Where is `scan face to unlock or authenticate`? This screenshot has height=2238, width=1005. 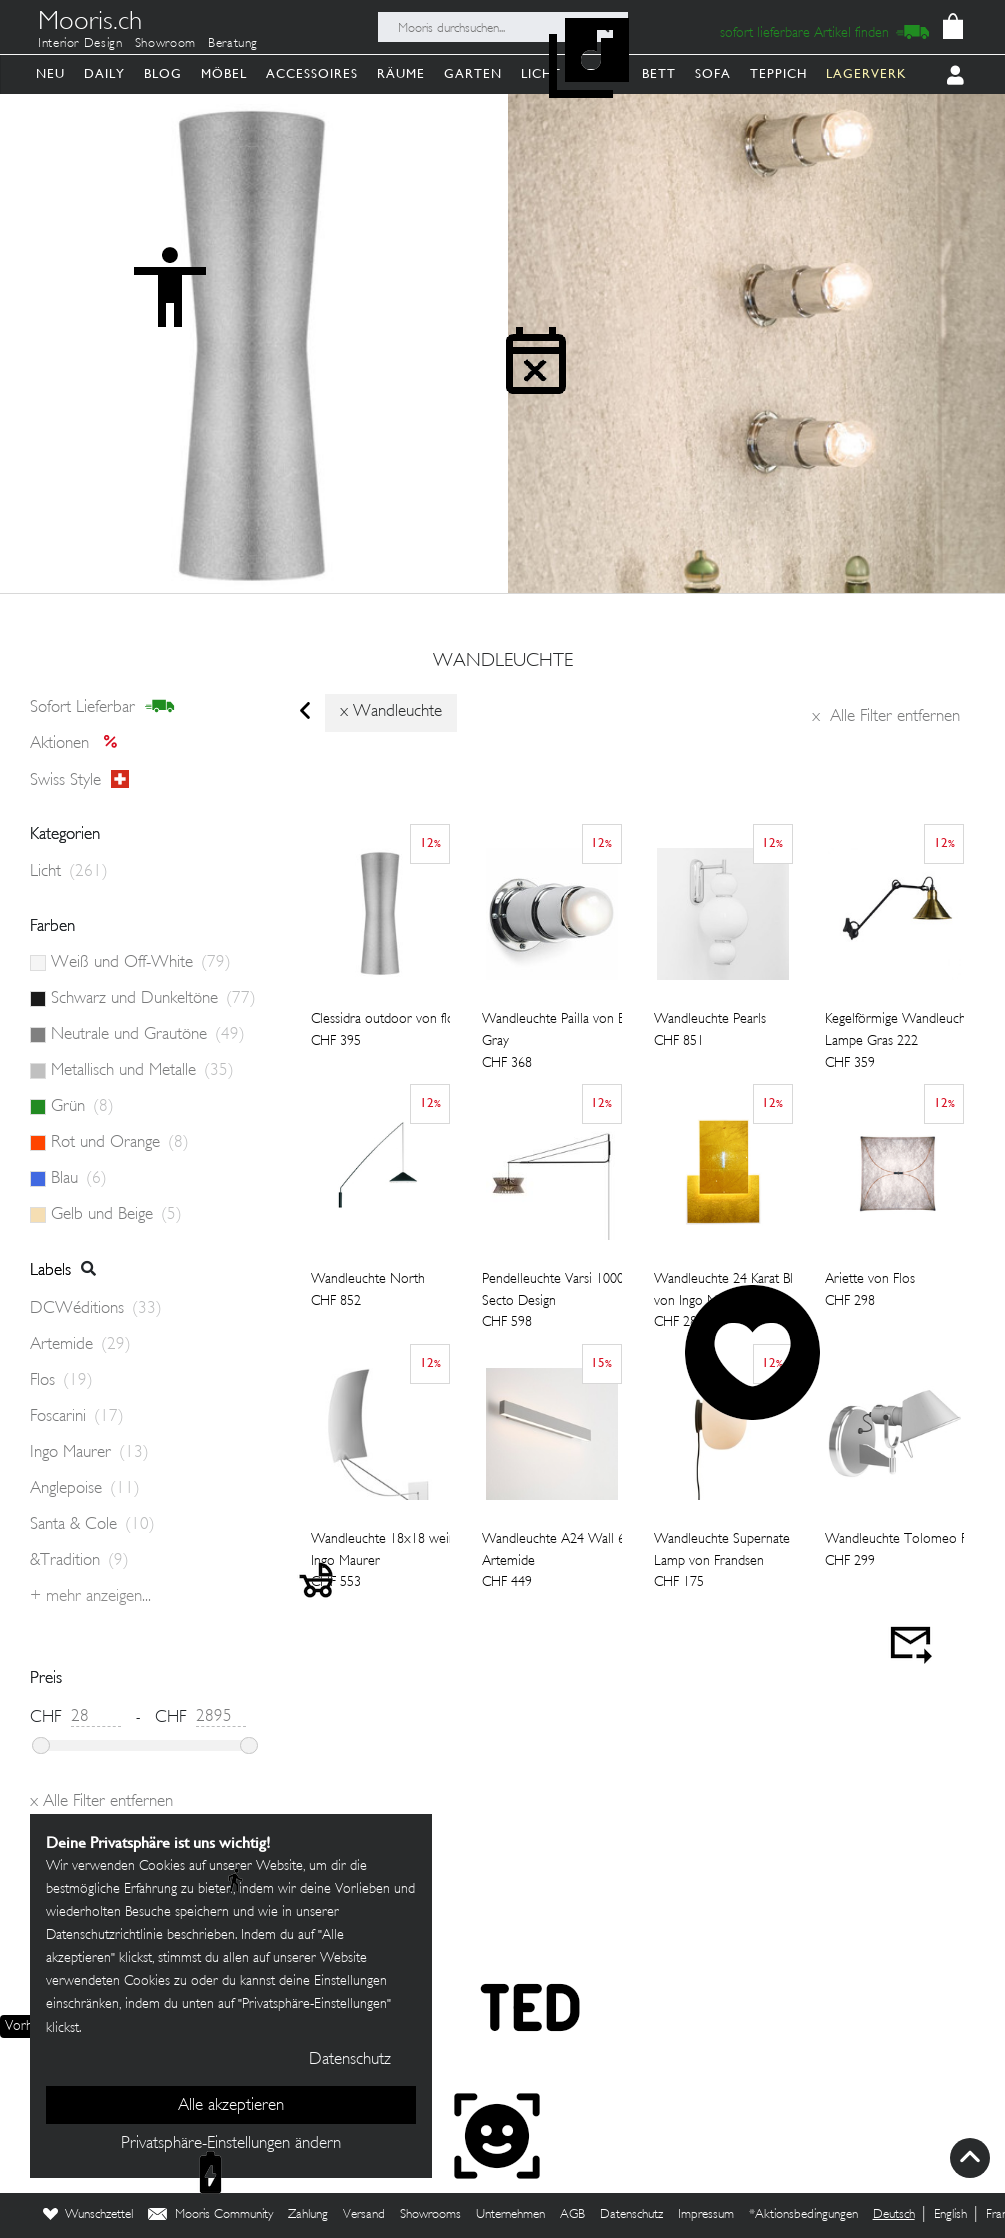 scan face to unlock or authenticate is located at coordinates (497, 2136).